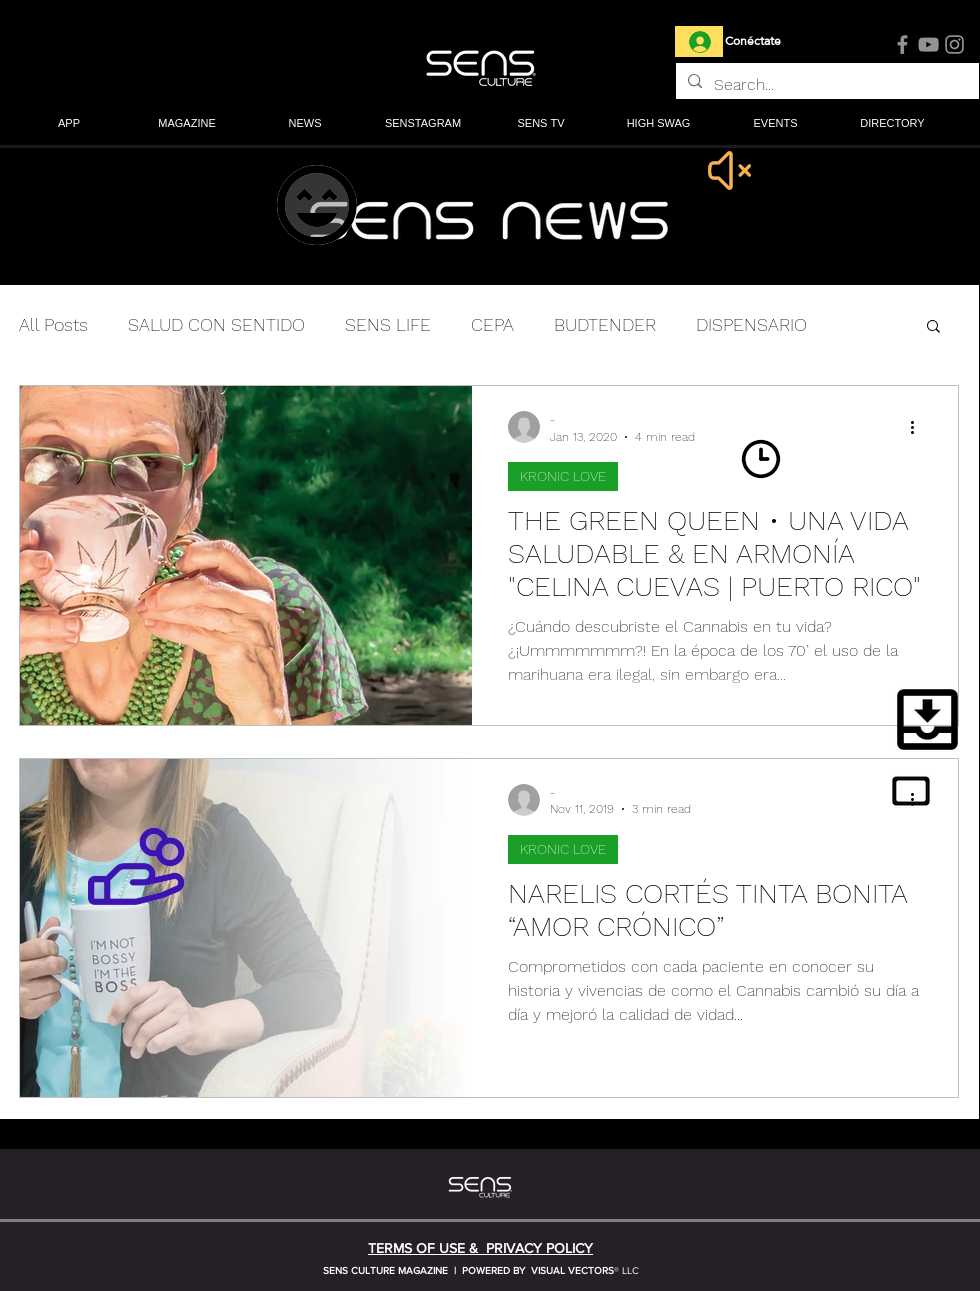  What do you see at coordinates (927, 719) in the screenshot?
I see `move message to inbox` at bounding box center [927, 719].